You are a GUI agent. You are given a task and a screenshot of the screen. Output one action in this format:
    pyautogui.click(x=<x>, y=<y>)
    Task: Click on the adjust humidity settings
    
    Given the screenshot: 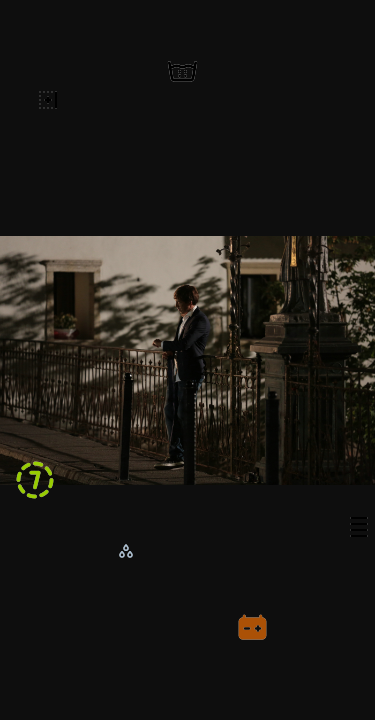 What is the action you would take?
    pyautogui.click(x=126, y=551)
    